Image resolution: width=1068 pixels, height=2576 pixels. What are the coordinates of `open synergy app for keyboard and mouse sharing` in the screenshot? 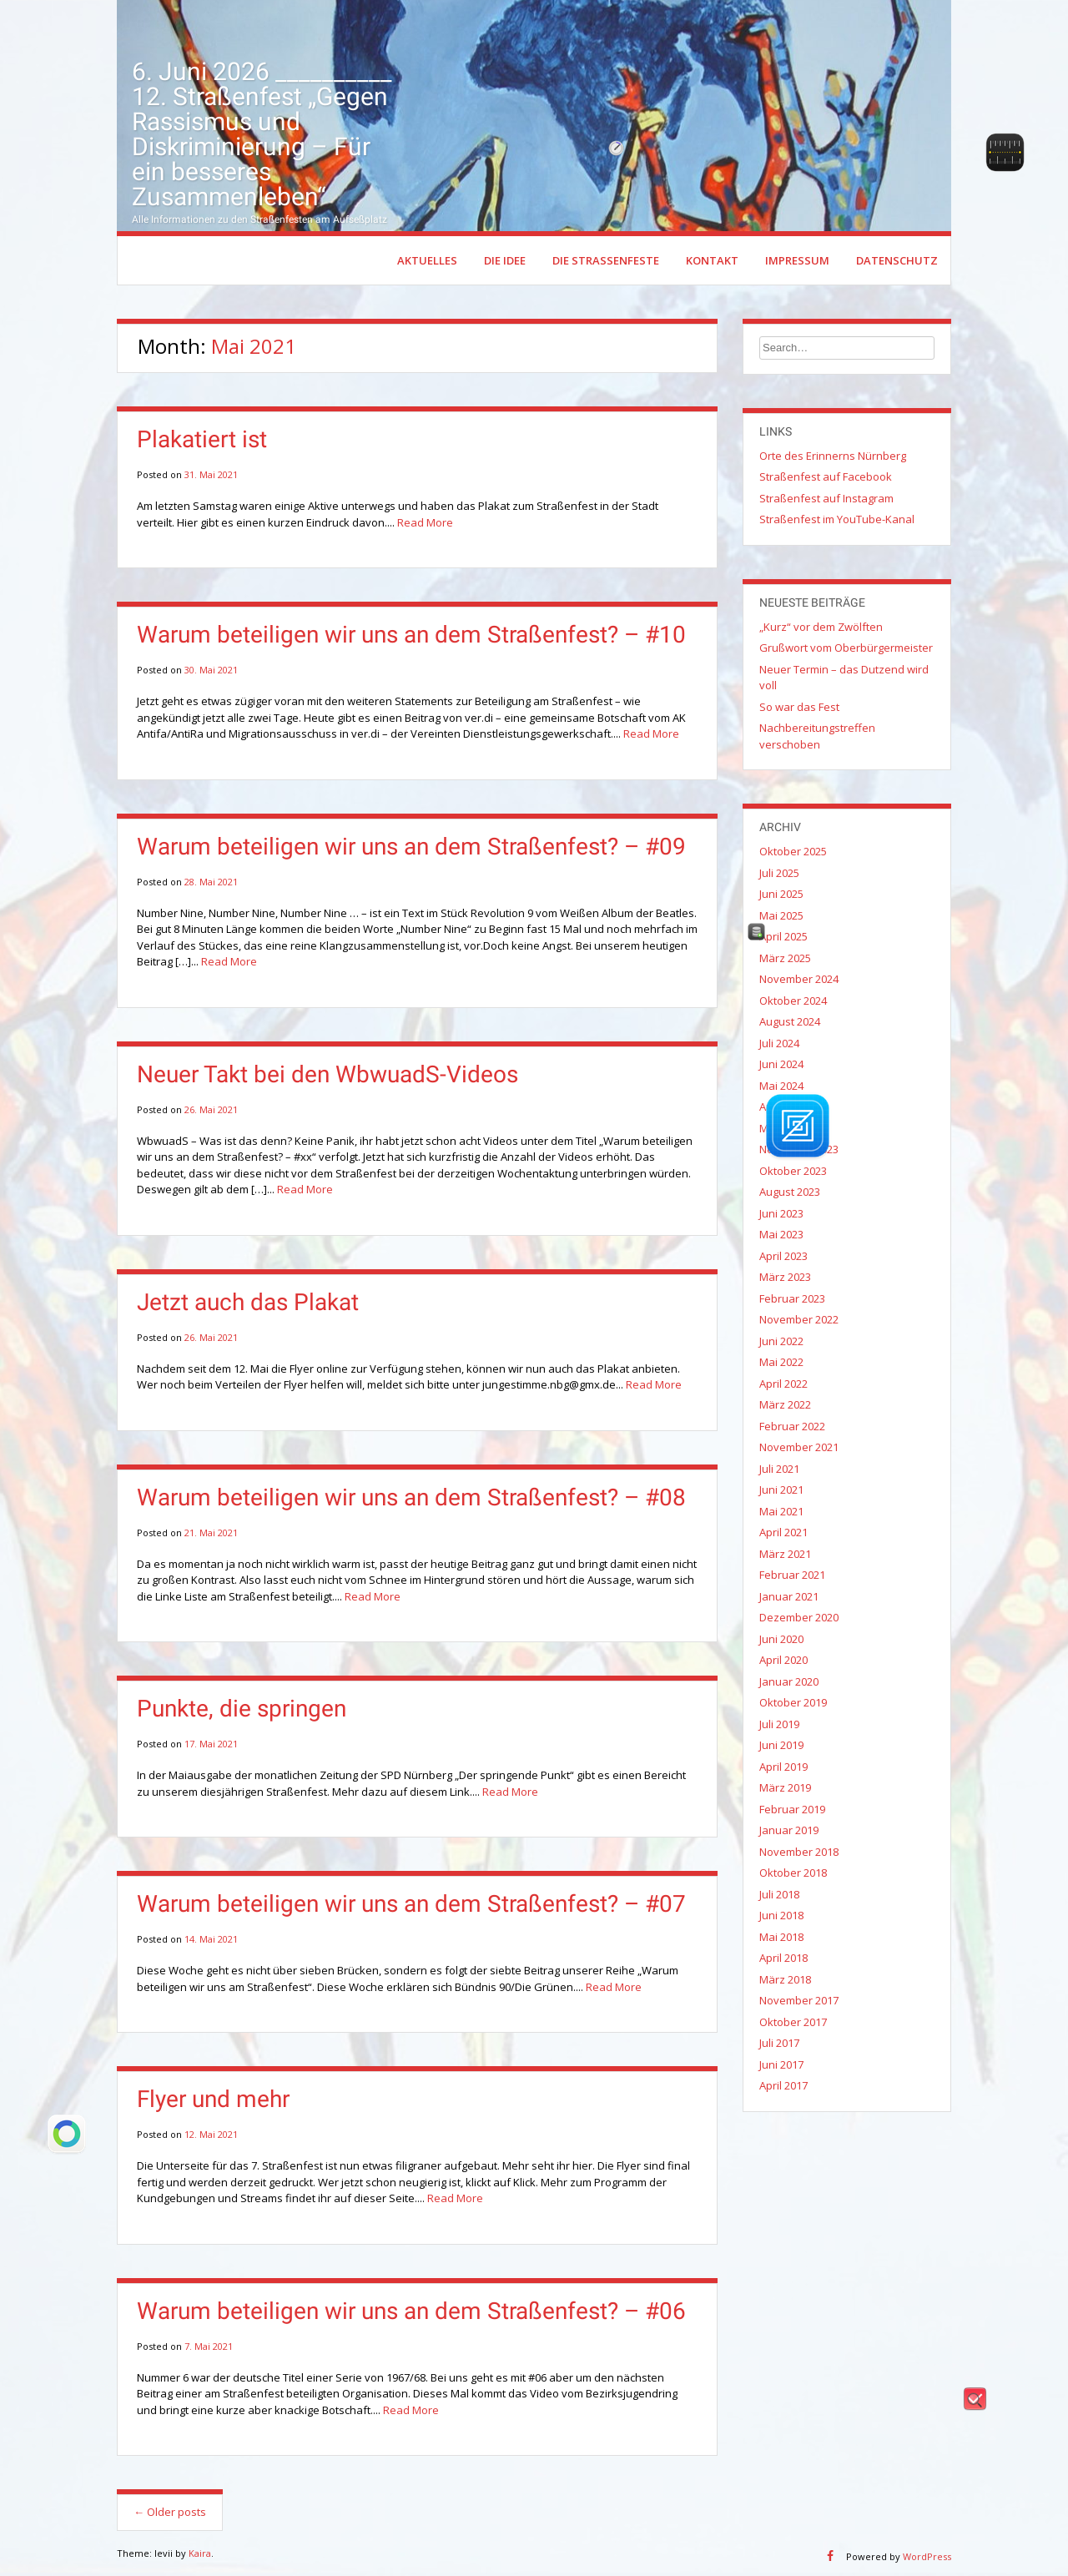 It's located at (67, 2134).